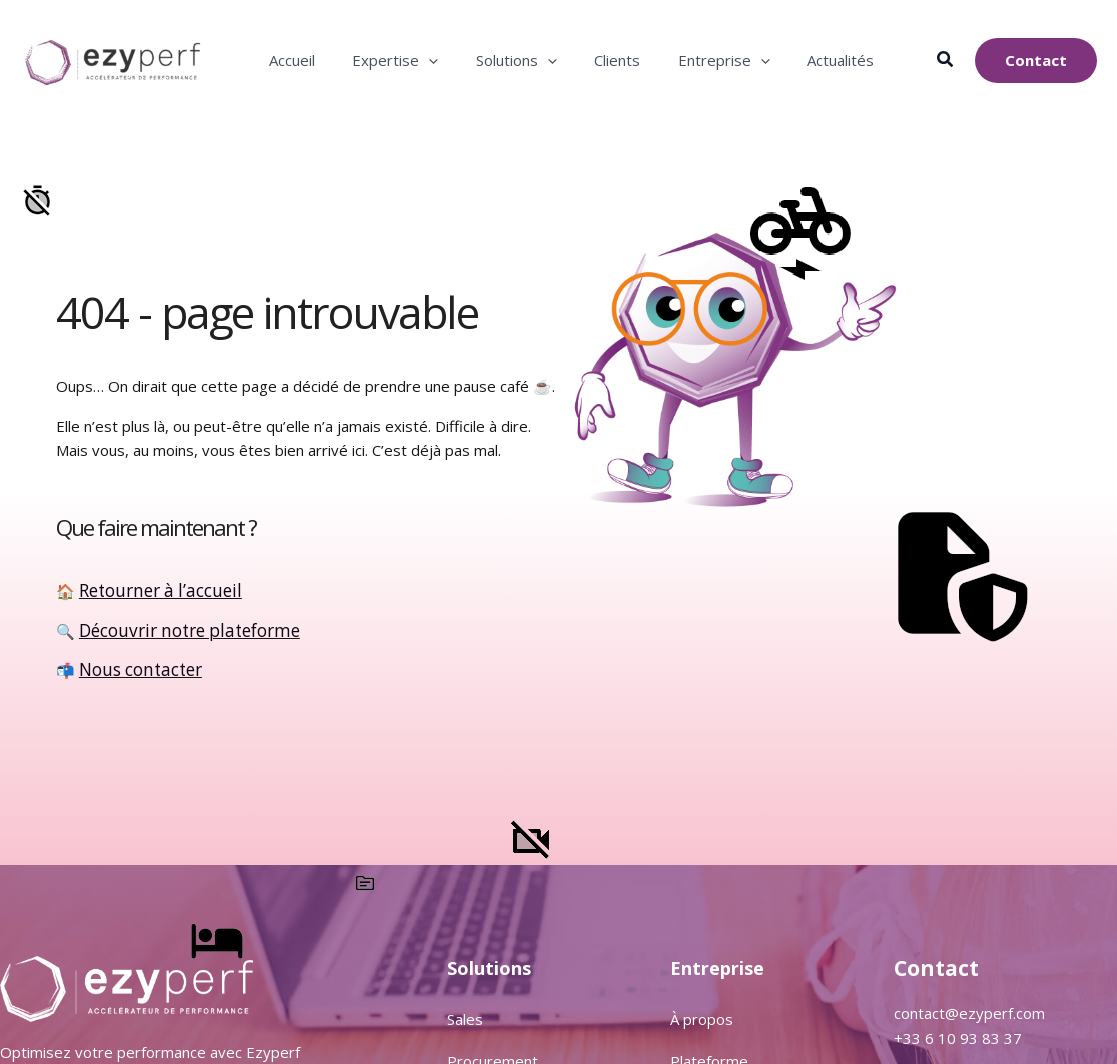 Image resolution: width=1117 pixels, height=1064 pixels. Describe the element at coordinates (531, 841) in the screenshot. I see `turn off camera or video` at that location.